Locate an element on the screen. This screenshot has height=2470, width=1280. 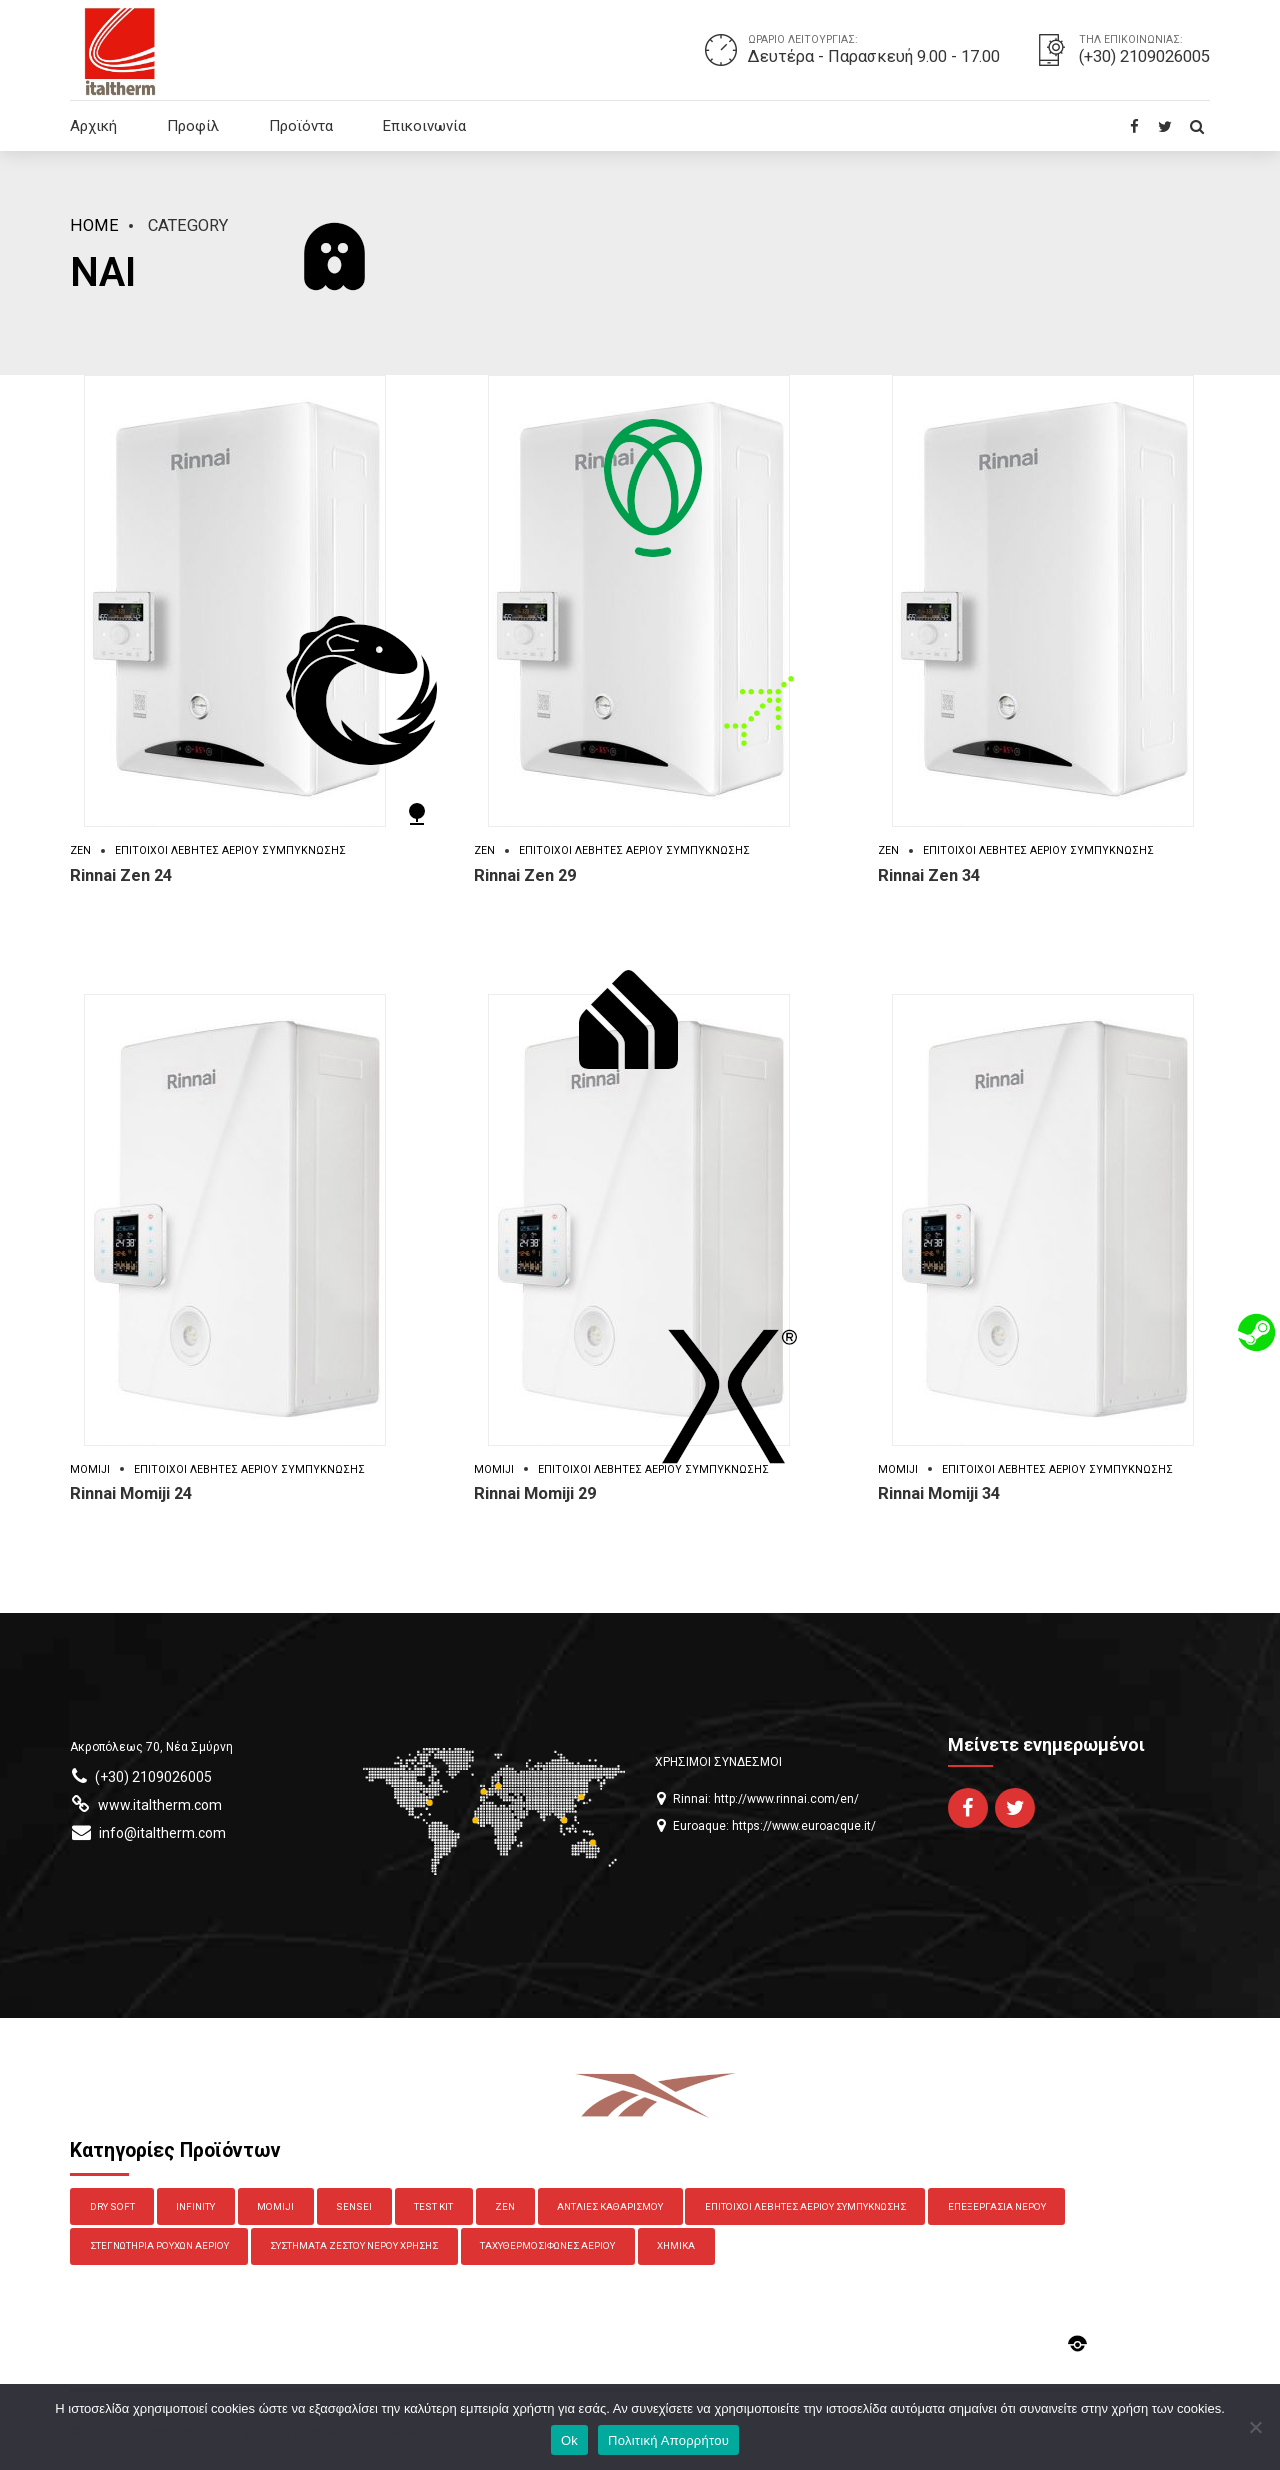
visit the Reebok website or app is located at coordinates (655, 2095).